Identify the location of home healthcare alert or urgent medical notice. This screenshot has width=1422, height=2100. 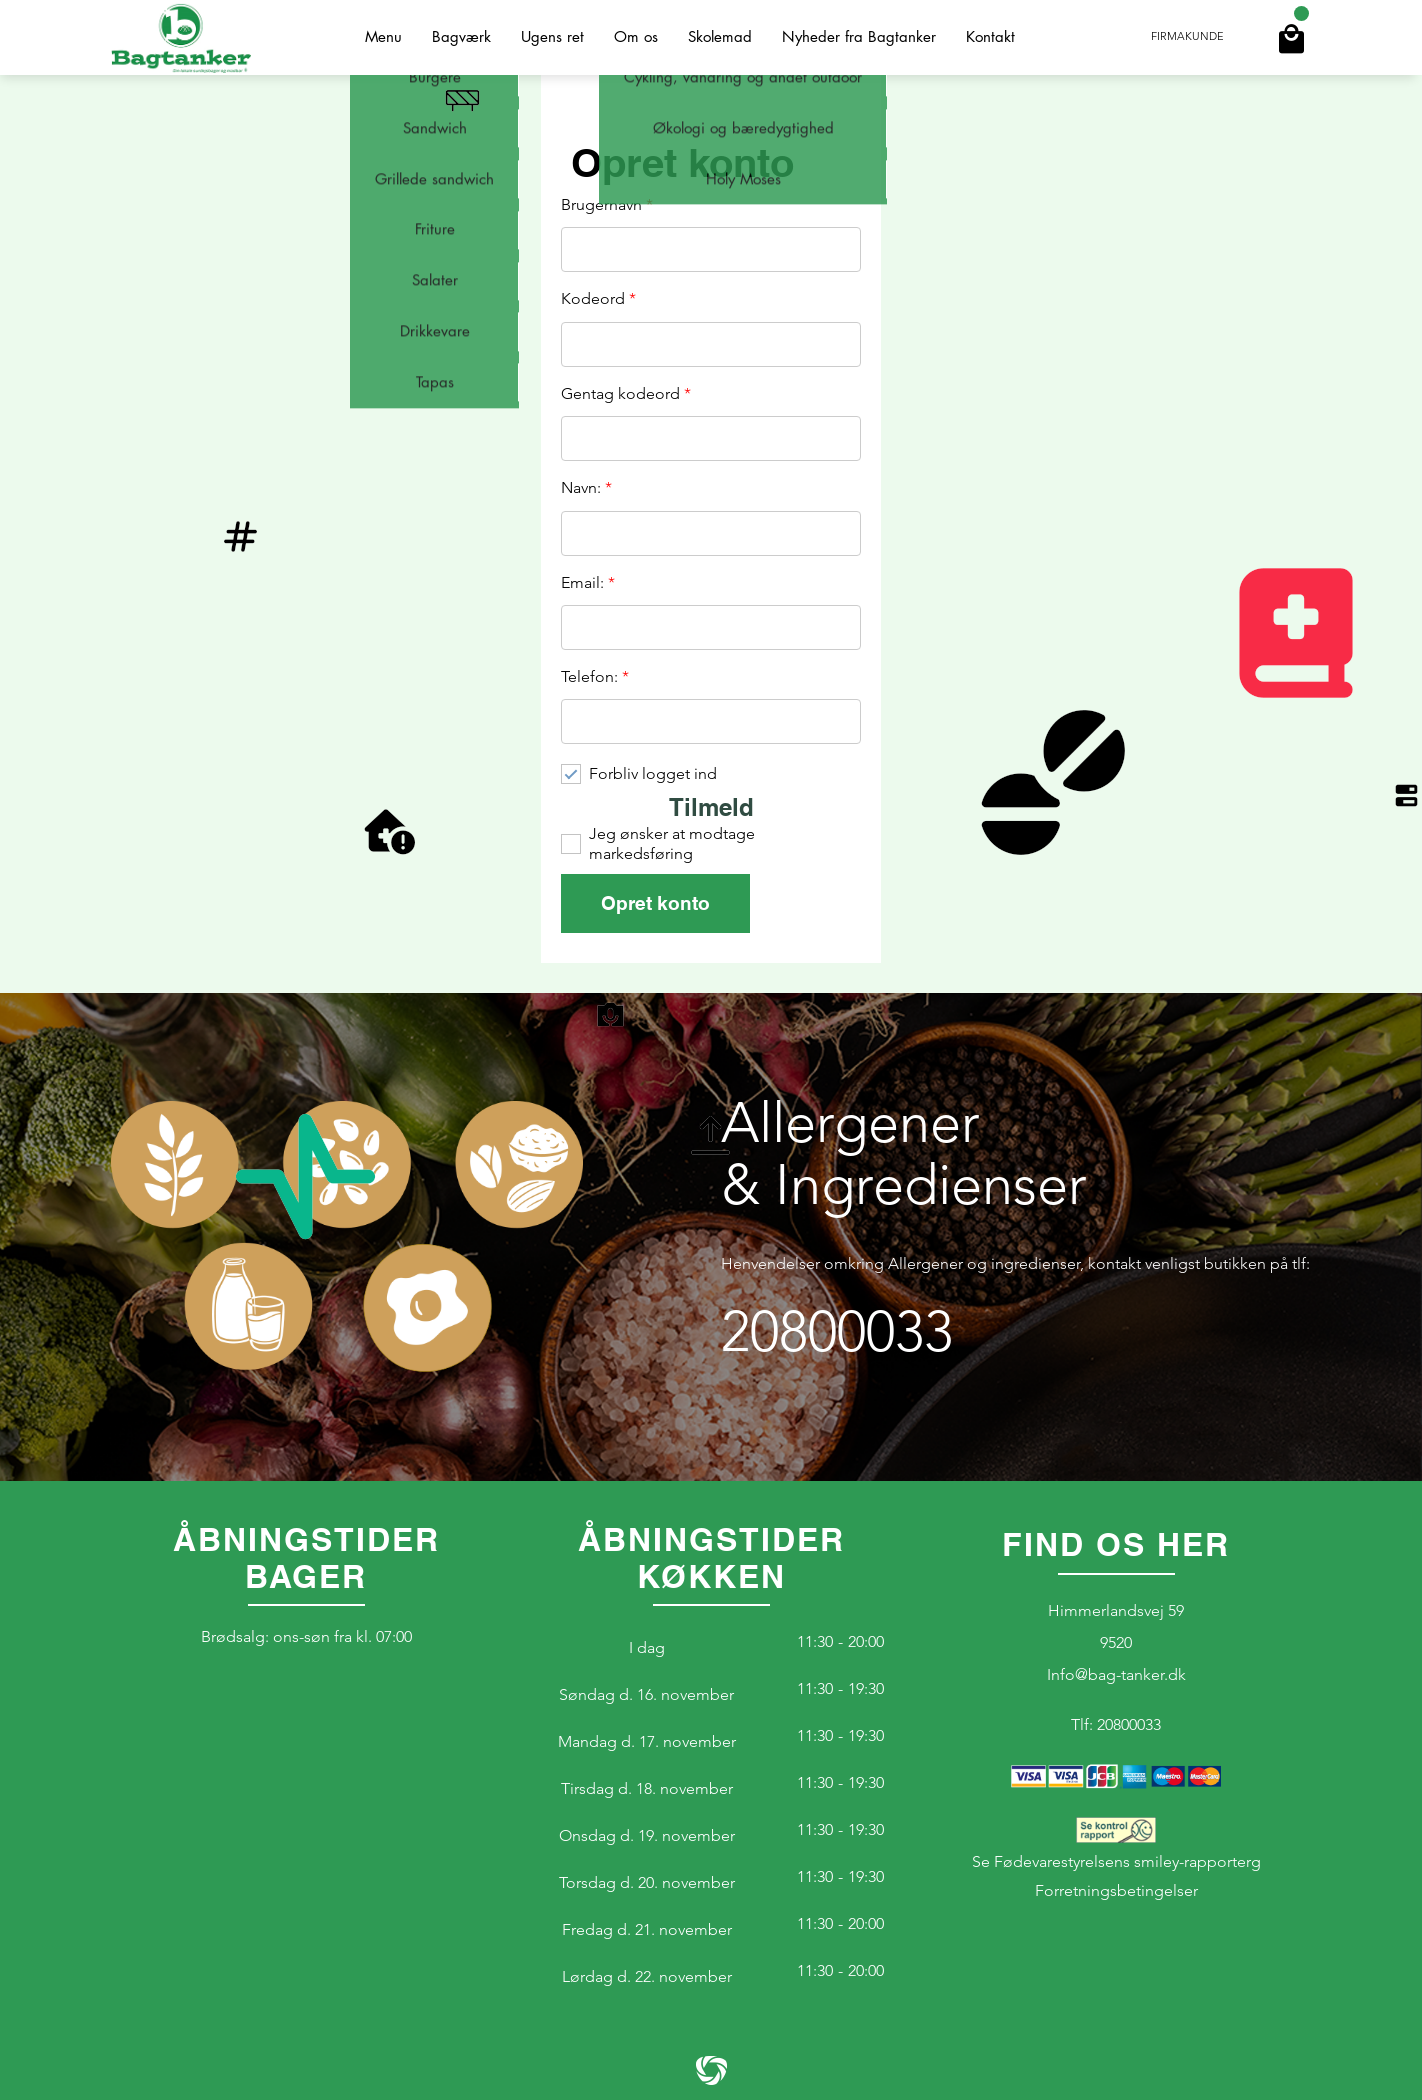
(388, 830).